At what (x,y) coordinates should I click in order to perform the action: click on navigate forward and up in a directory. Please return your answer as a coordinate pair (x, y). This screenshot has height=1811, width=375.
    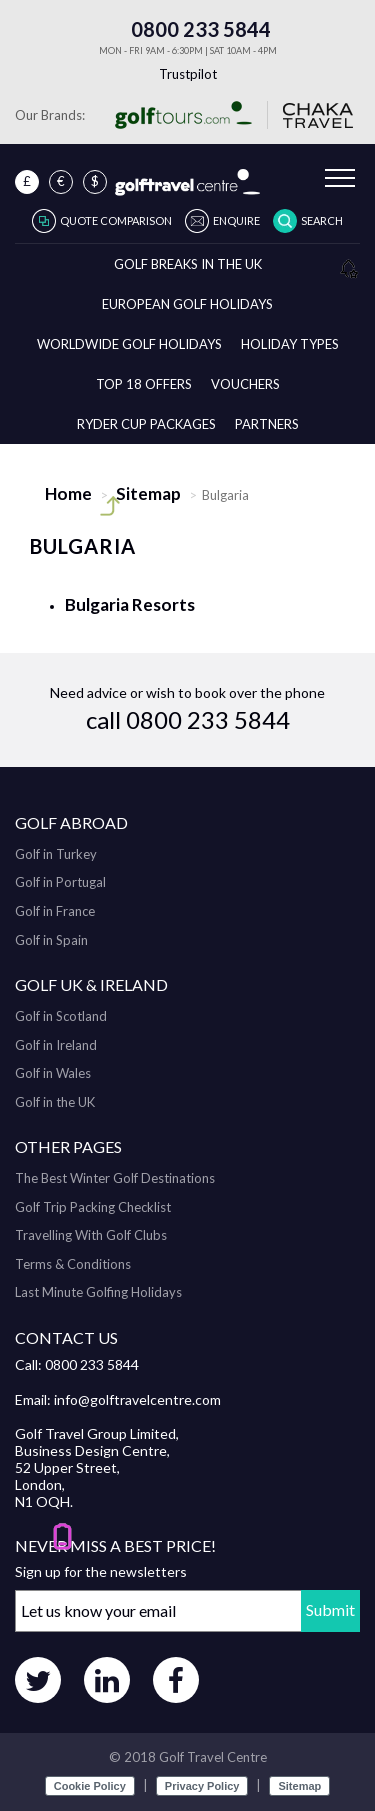
    Looking at the image, I should click on (110, 506).